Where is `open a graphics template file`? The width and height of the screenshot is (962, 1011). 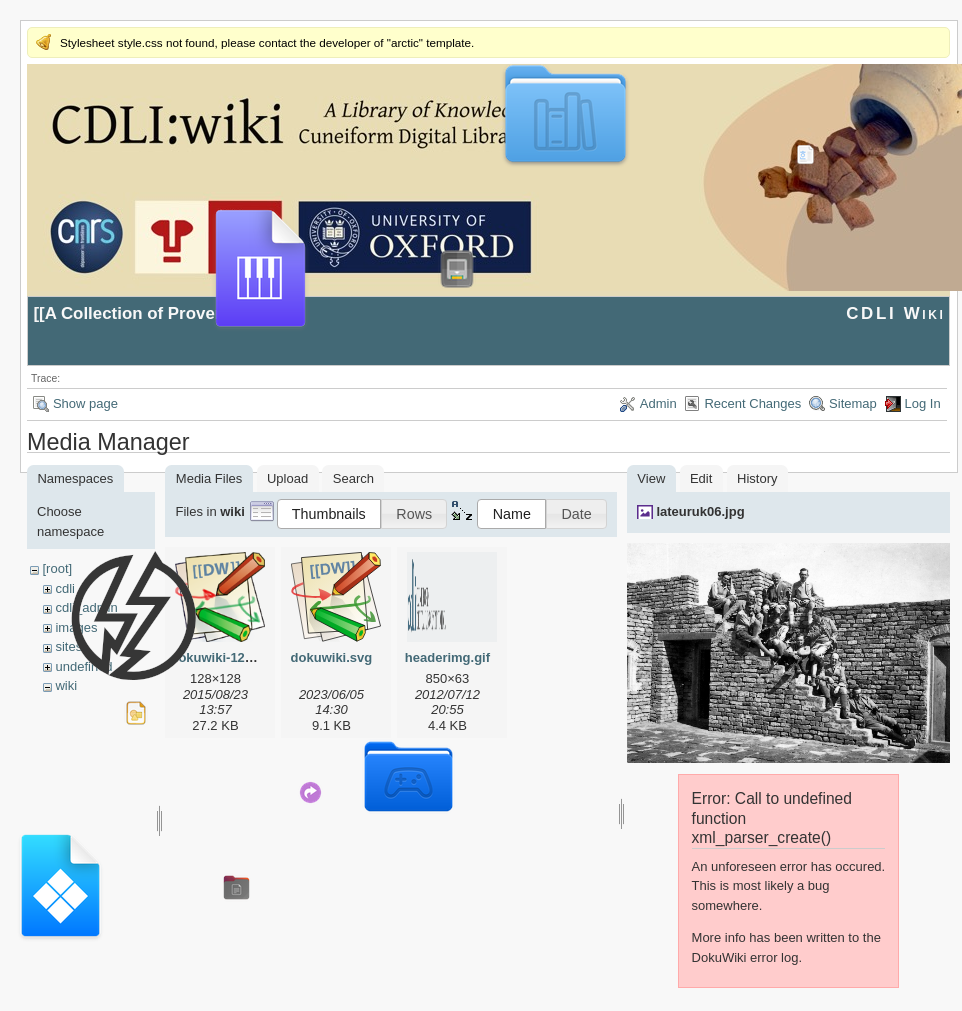 open a graphics template file is located at coordinates (136, 713).